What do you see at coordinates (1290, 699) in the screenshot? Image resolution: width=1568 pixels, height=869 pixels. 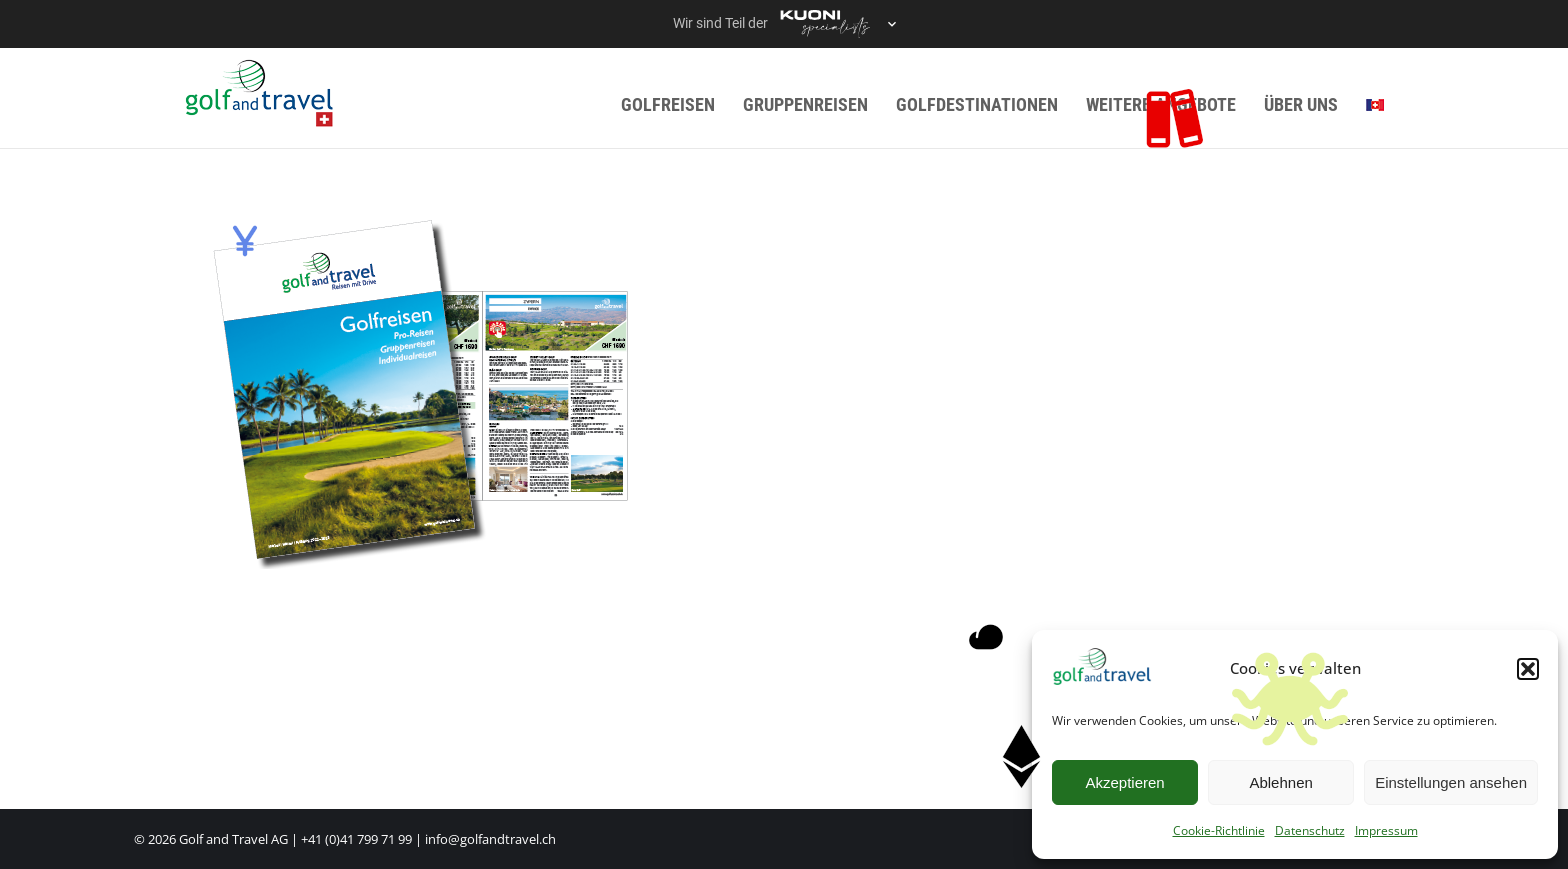 I see `represents pastafarianism or the flying spaghetti monster` at bounding box center [1290, 699].